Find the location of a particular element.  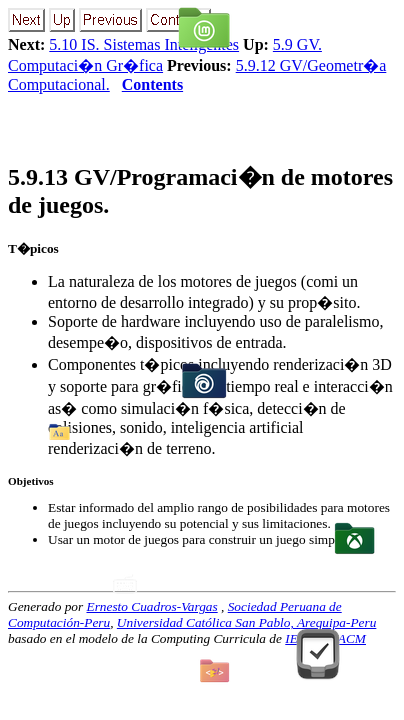

open Things 3 task management app is located at coordinates (318, 654).